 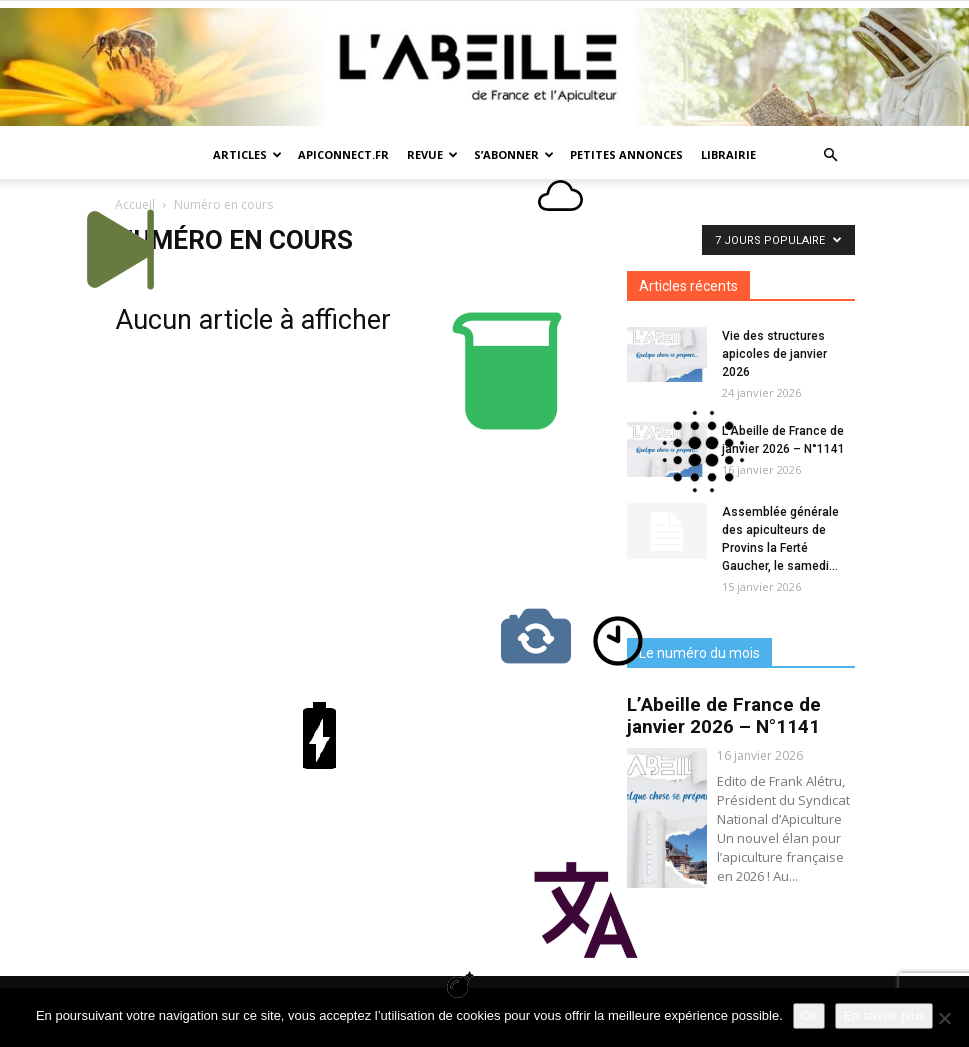 I want to click on indicates the current time is 10 o'clock, so click(x=618, y=641).